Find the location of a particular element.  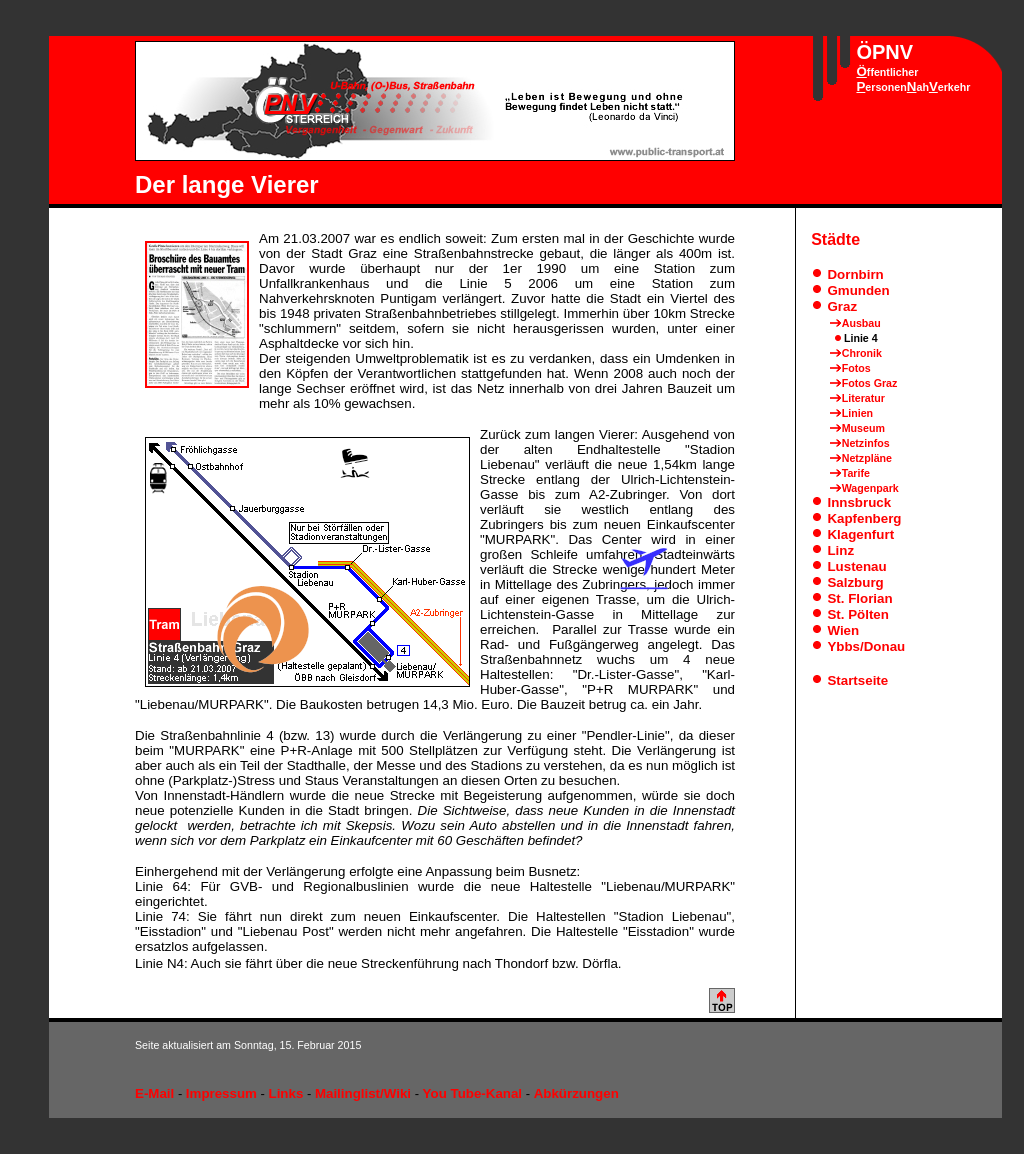

indicates cloud sync or data synchronization in progress is located at coordinates (263, 629).